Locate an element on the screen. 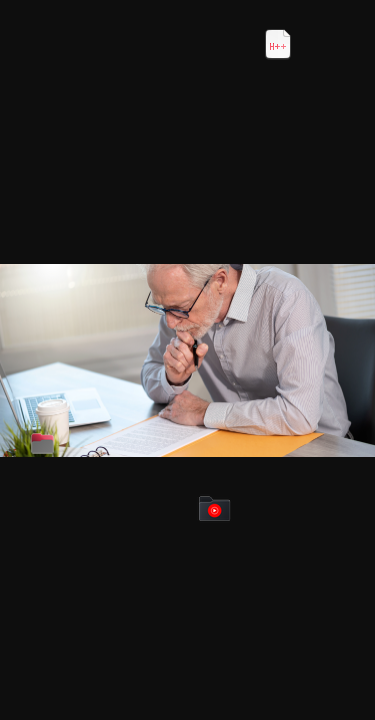  drop files here to move them into this folder is located at coordinates (42, 443).